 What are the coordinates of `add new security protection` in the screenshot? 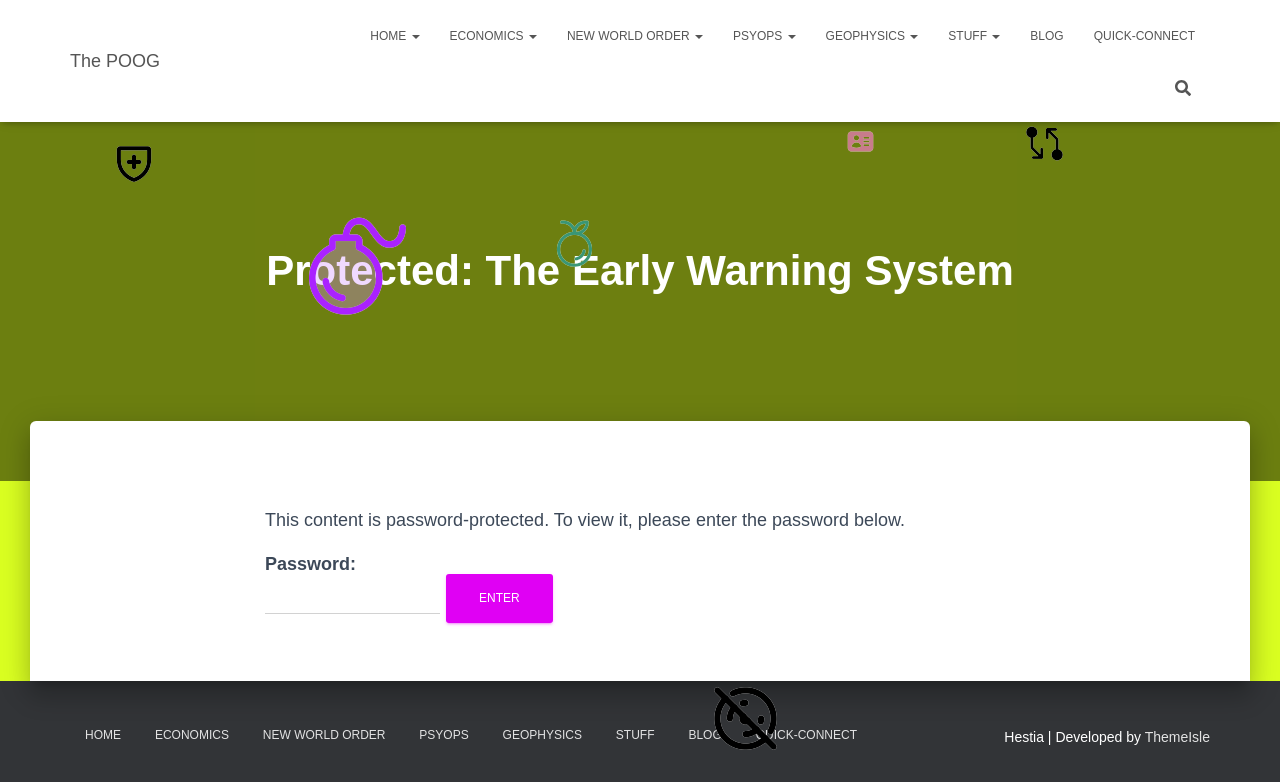 It's located at (134, 162).